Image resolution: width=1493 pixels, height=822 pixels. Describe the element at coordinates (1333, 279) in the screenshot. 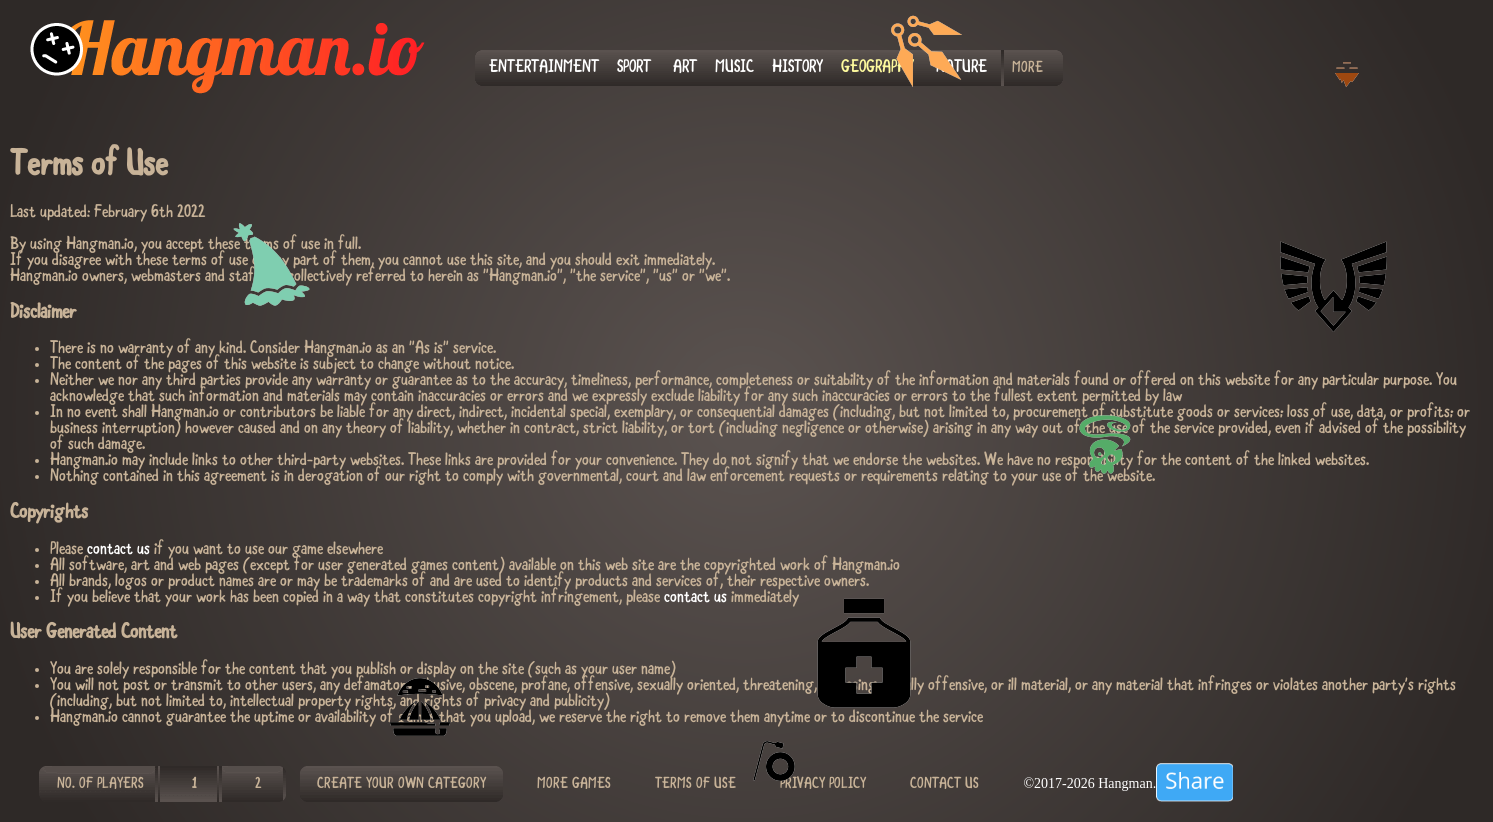

I see `guild or faction emblem in a game interface` at that location.